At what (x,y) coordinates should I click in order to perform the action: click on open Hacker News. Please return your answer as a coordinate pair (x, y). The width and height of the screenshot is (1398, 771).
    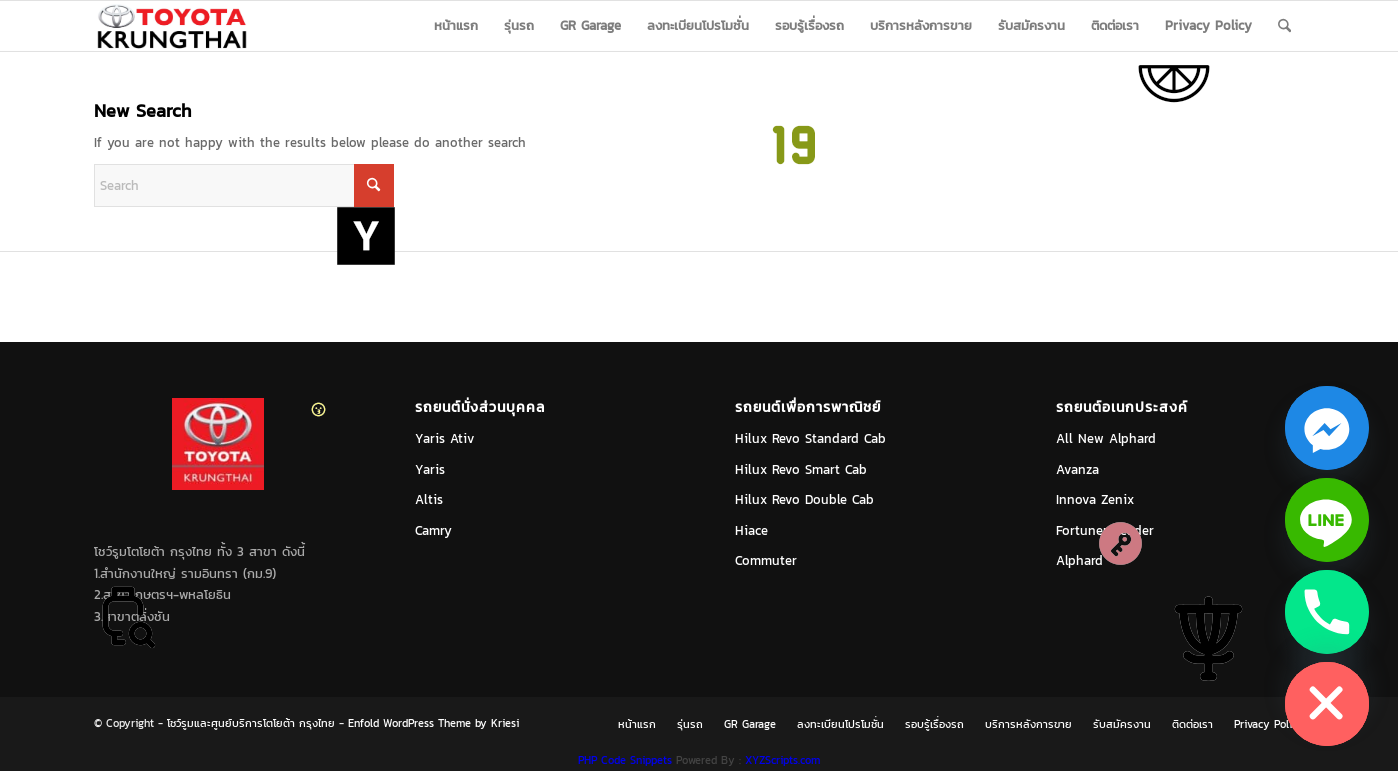
    Looking at the image, I should click on (366, 236).